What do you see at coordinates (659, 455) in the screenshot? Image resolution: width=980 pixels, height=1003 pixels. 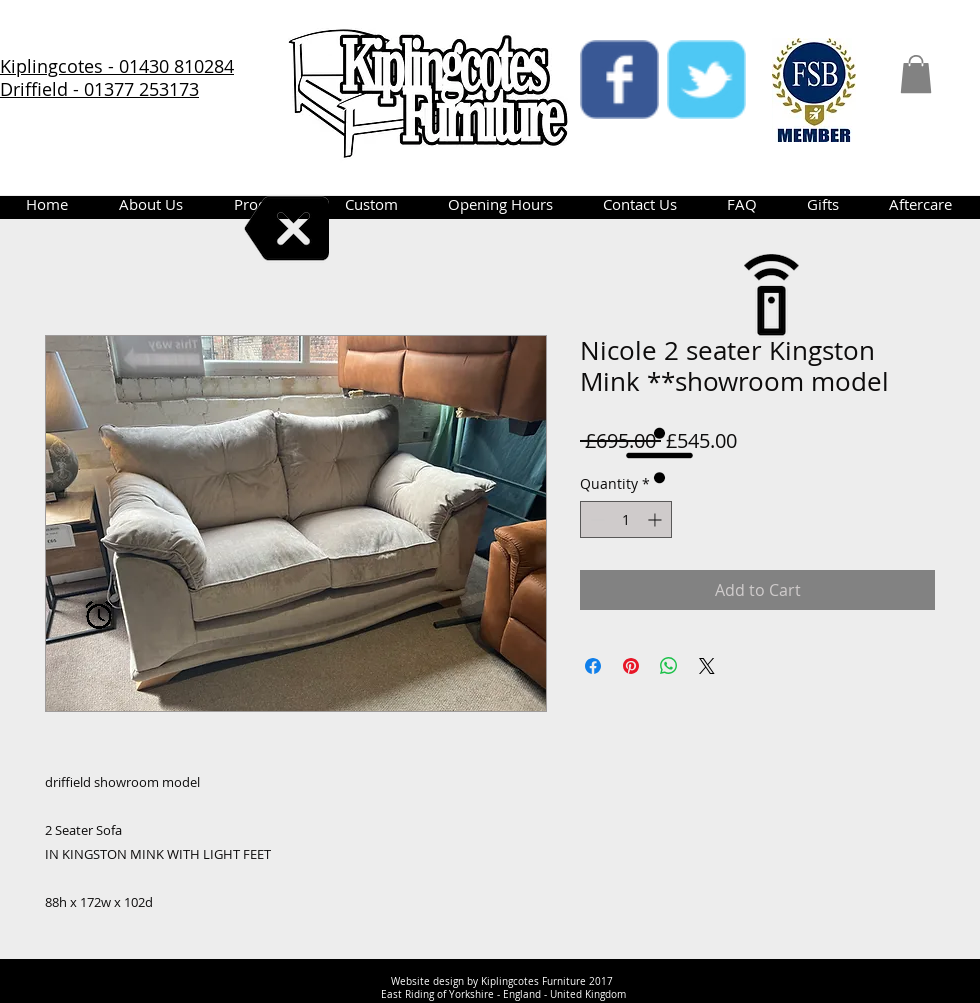 I see `perform division calculation` at bounding box center [659, 455].